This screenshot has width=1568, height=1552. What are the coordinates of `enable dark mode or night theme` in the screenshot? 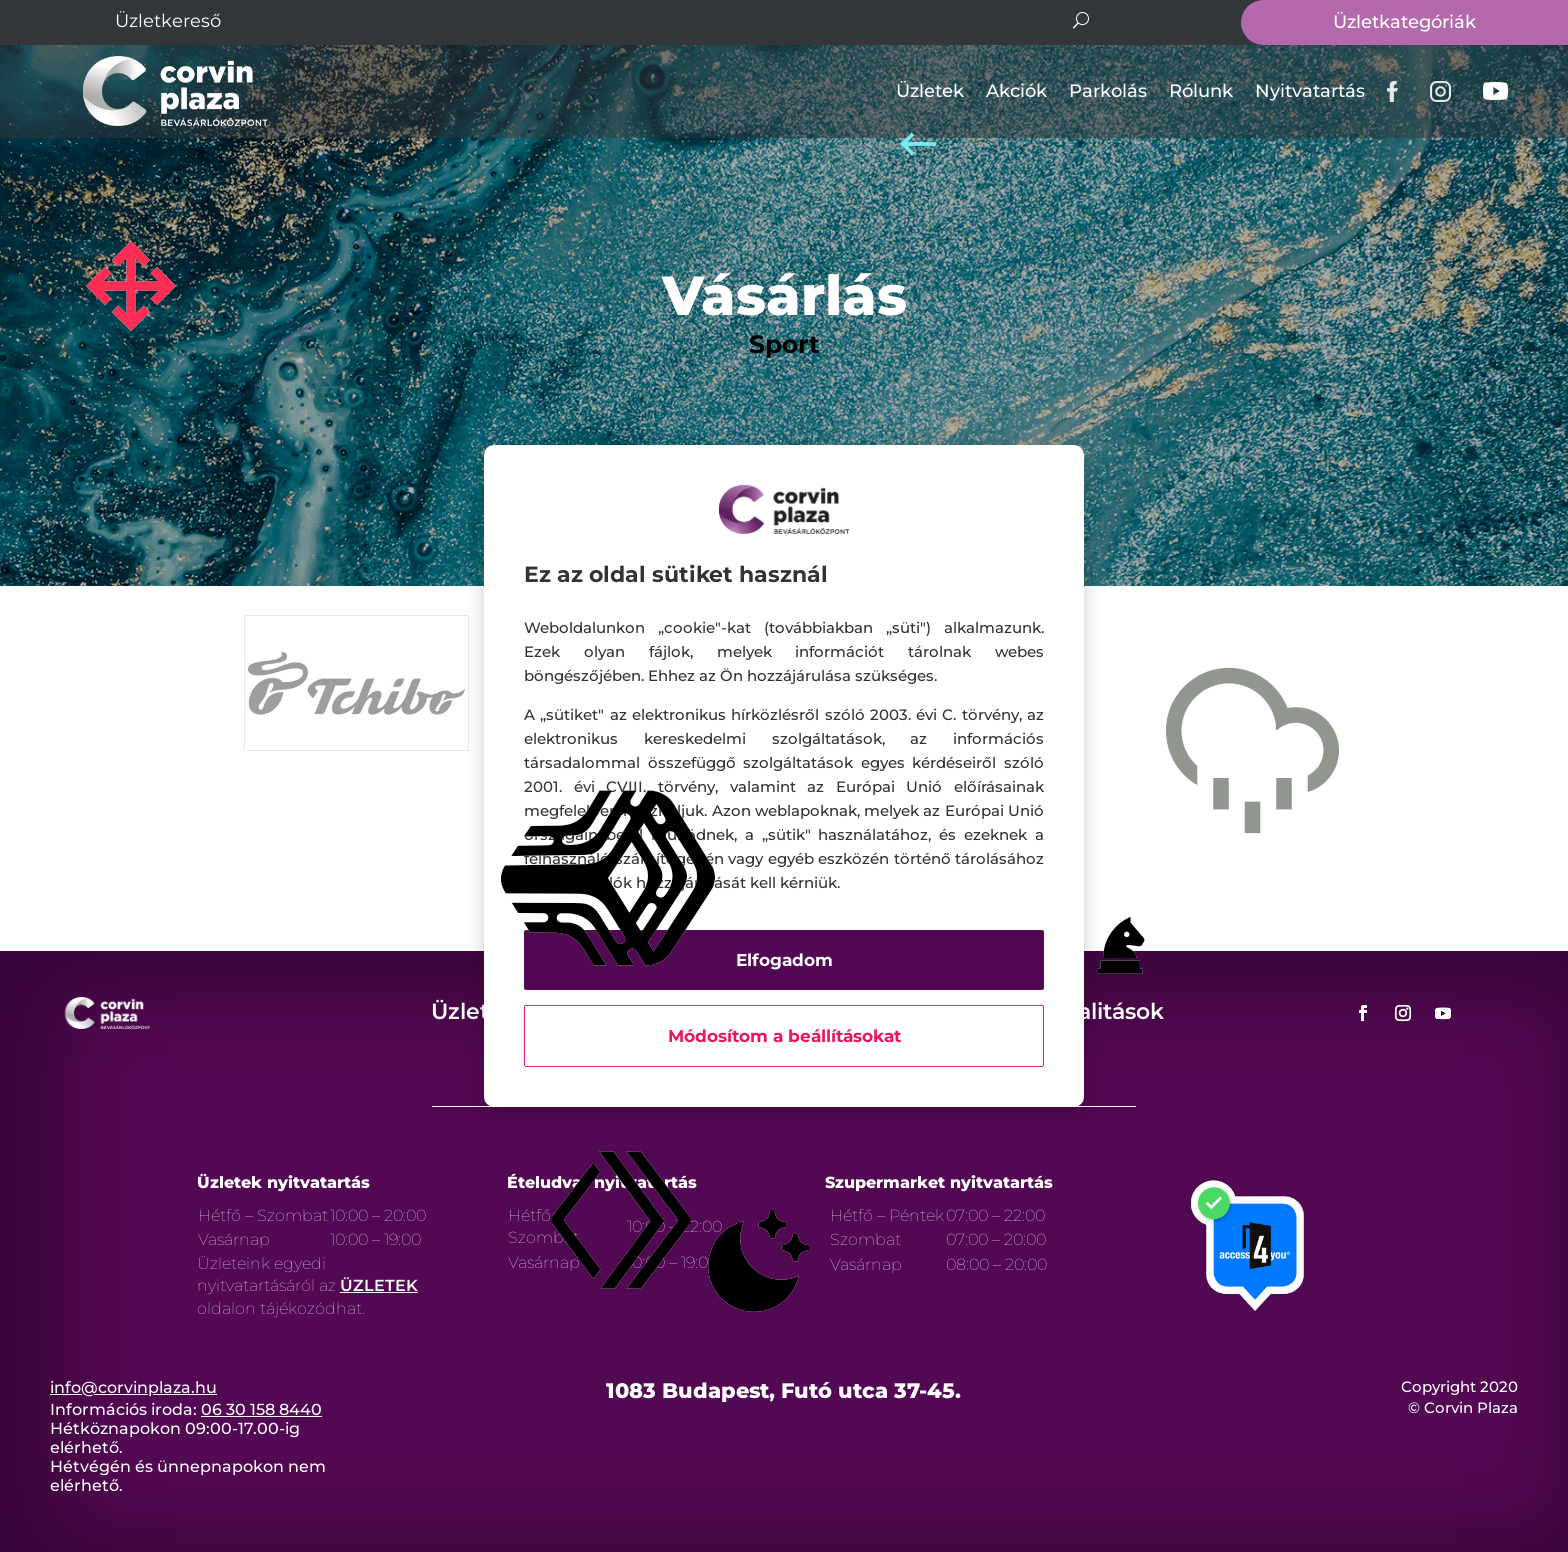 It's located at (754, 1266).